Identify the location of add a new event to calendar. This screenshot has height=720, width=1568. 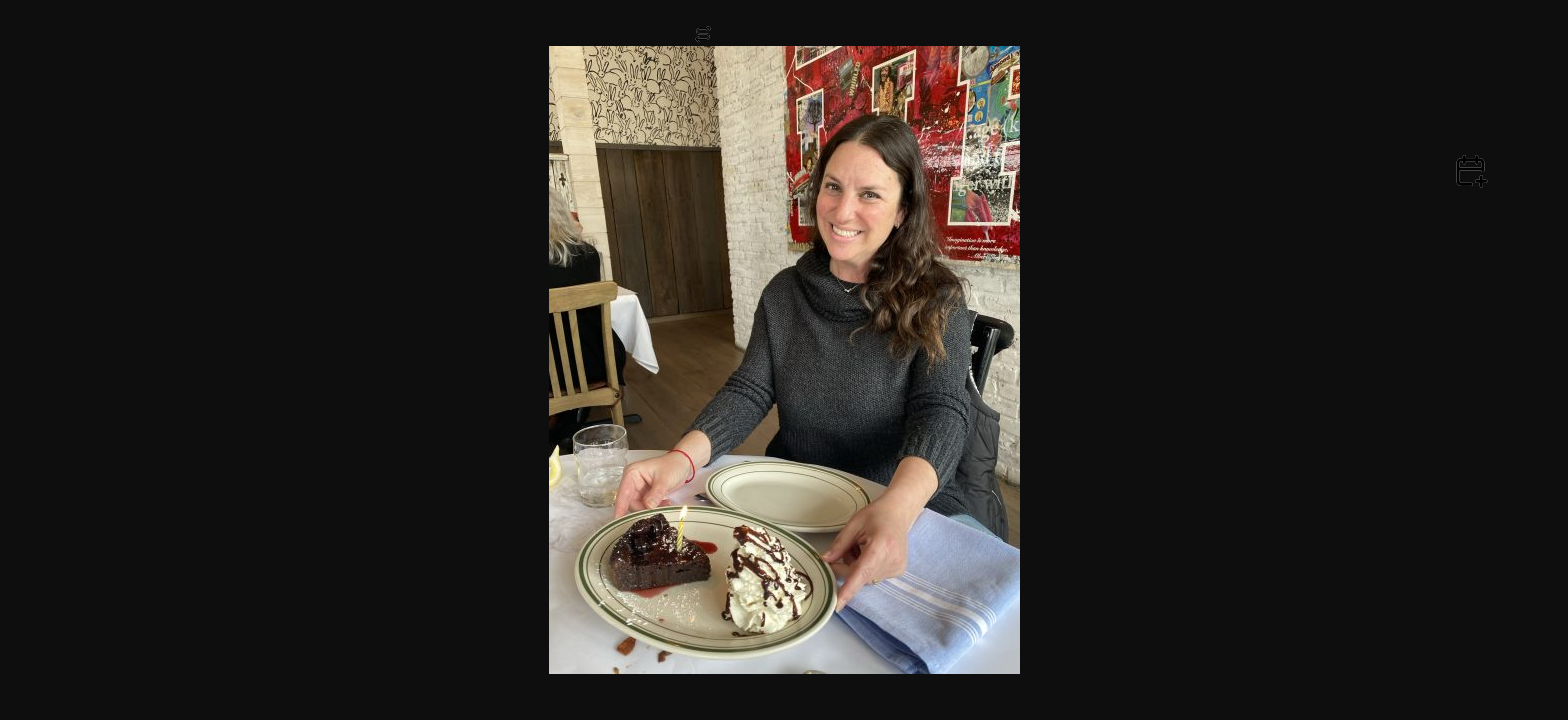
(1470, 170).